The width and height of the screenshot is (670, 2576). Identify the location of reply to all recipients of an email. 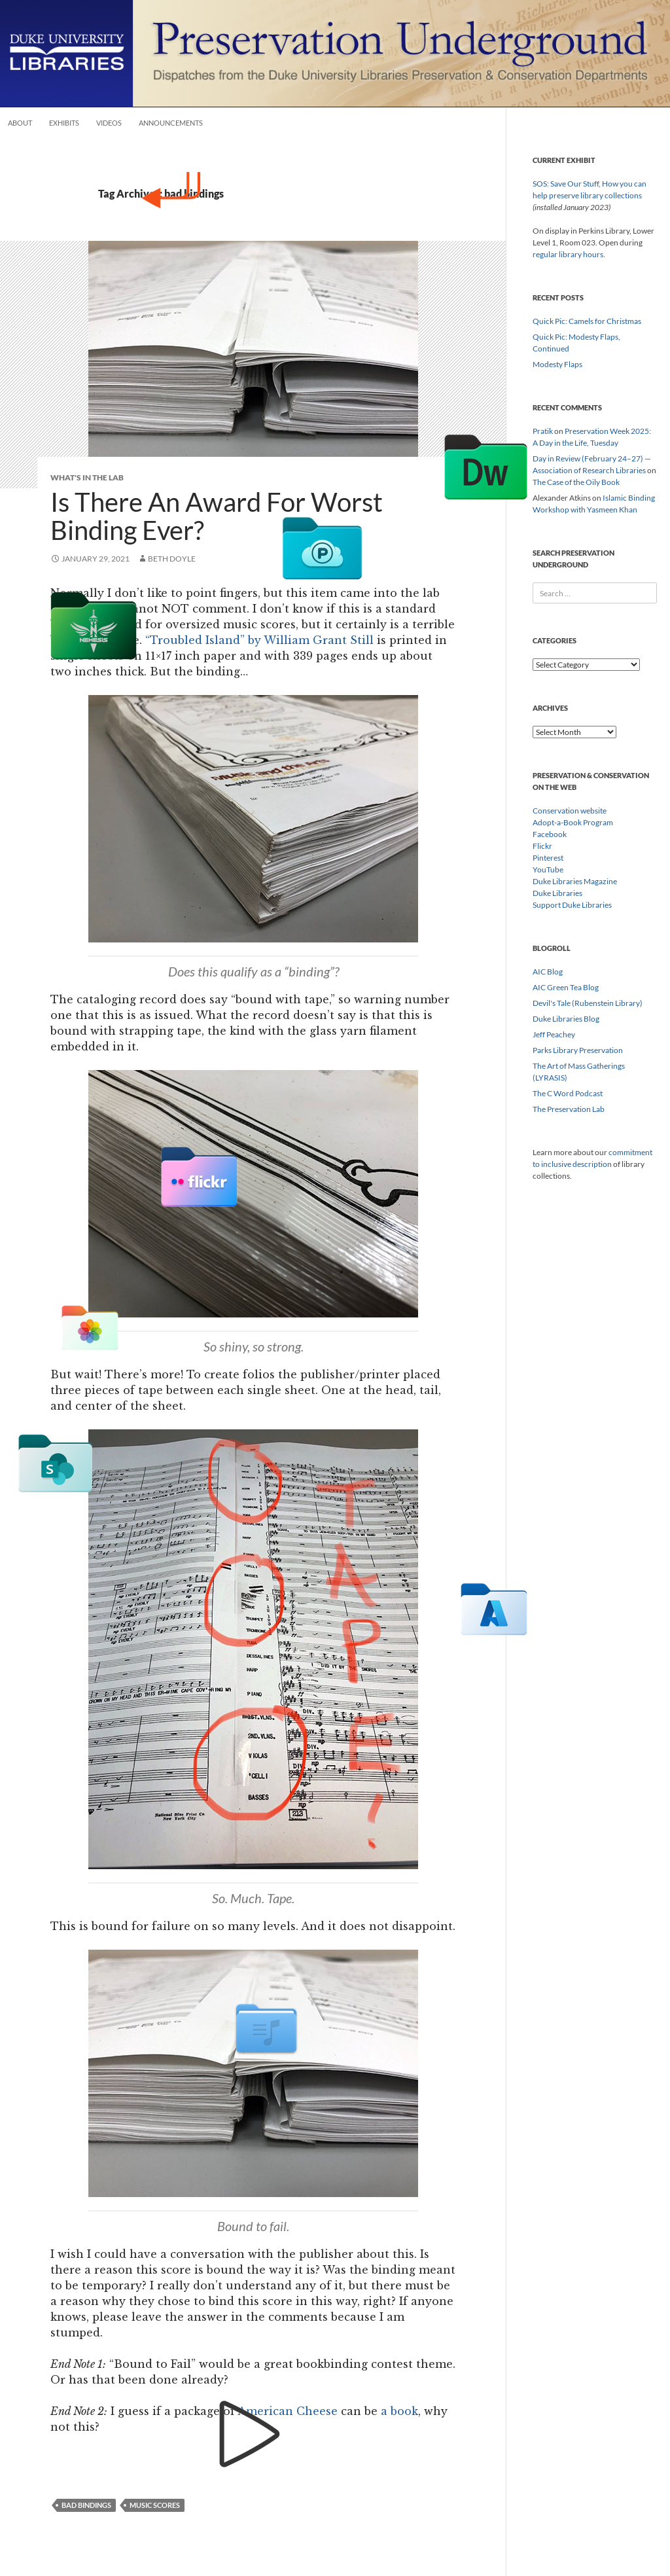
(170, 190).